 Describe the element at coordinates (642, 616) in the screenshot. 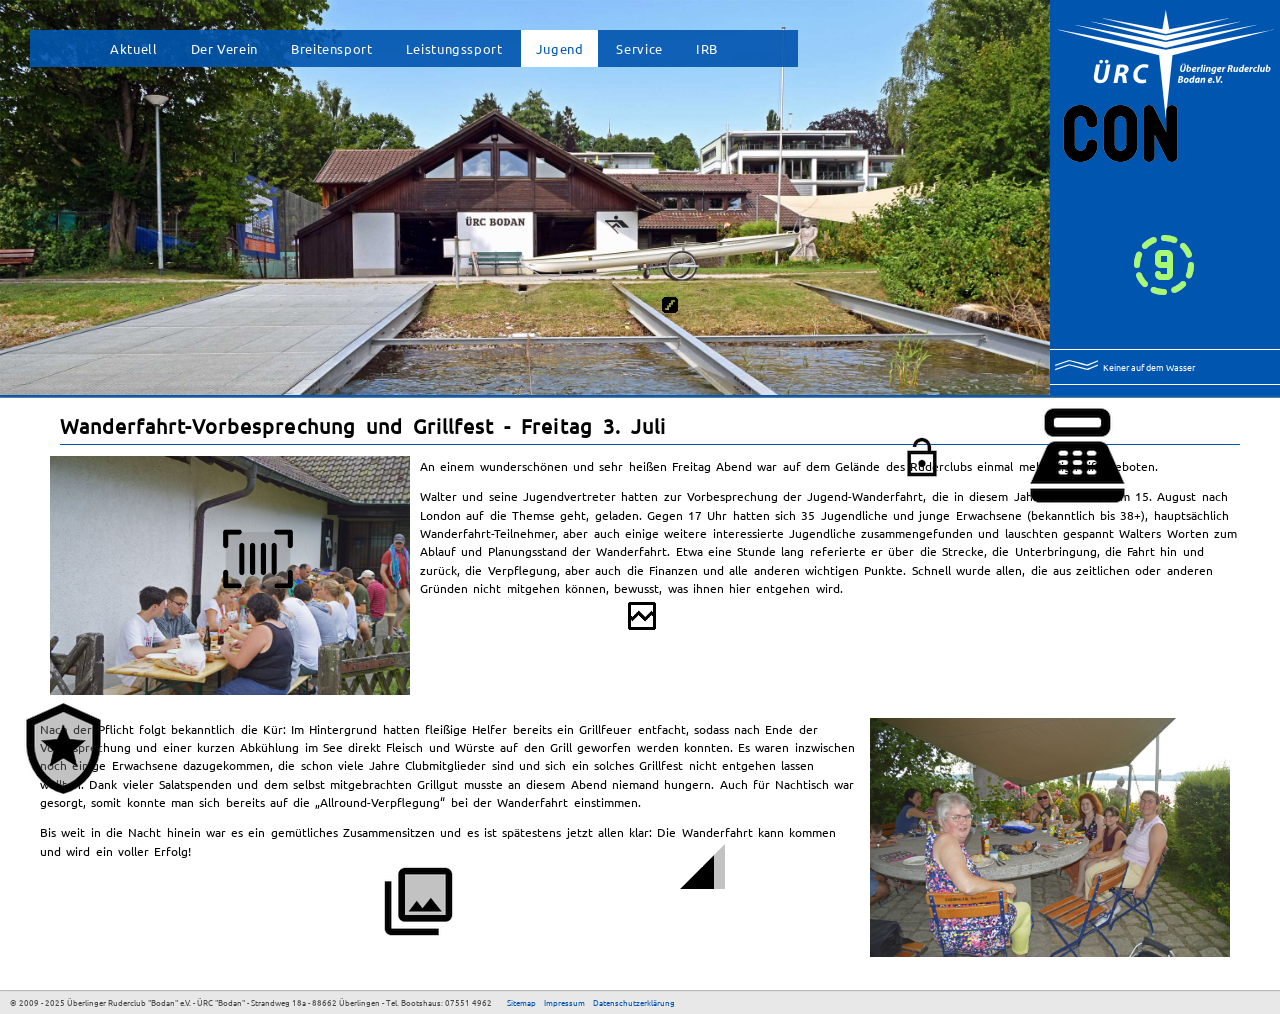

I see `indicates an image failed to load` at that location.